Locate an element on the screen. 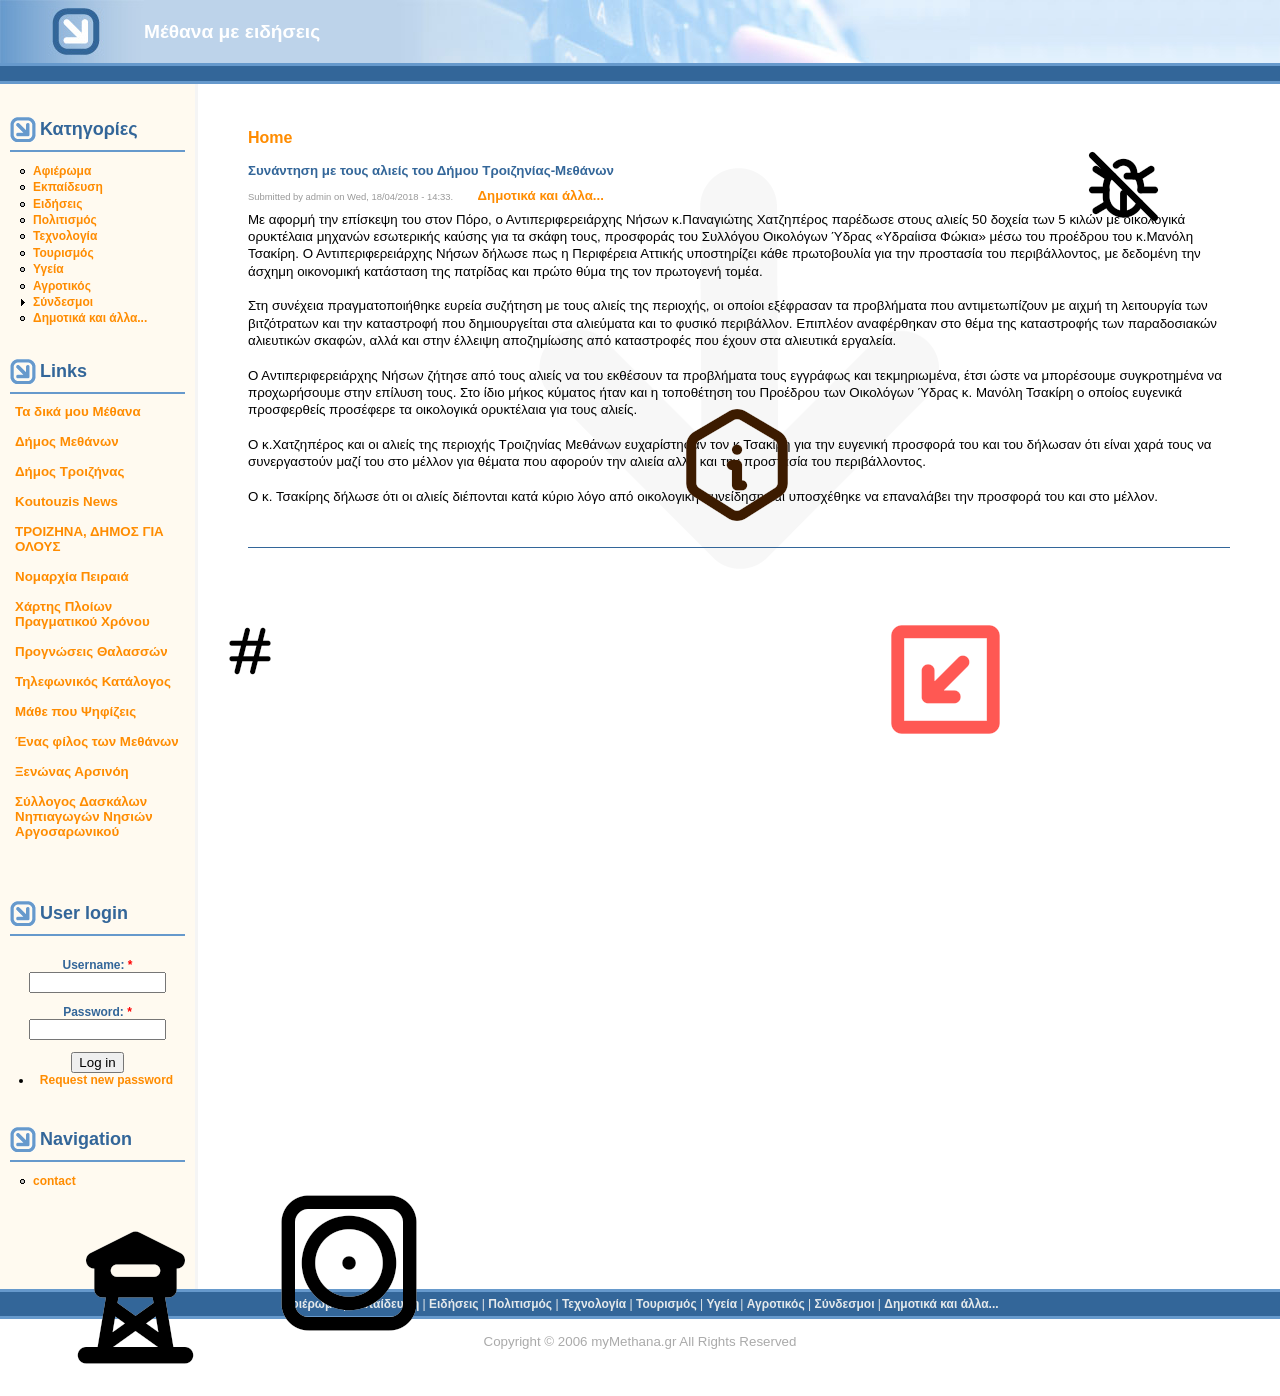 The width and height of the screenshot is (1280, 1396). navigate to bottom-left corner is located at coordinates (945, 679).